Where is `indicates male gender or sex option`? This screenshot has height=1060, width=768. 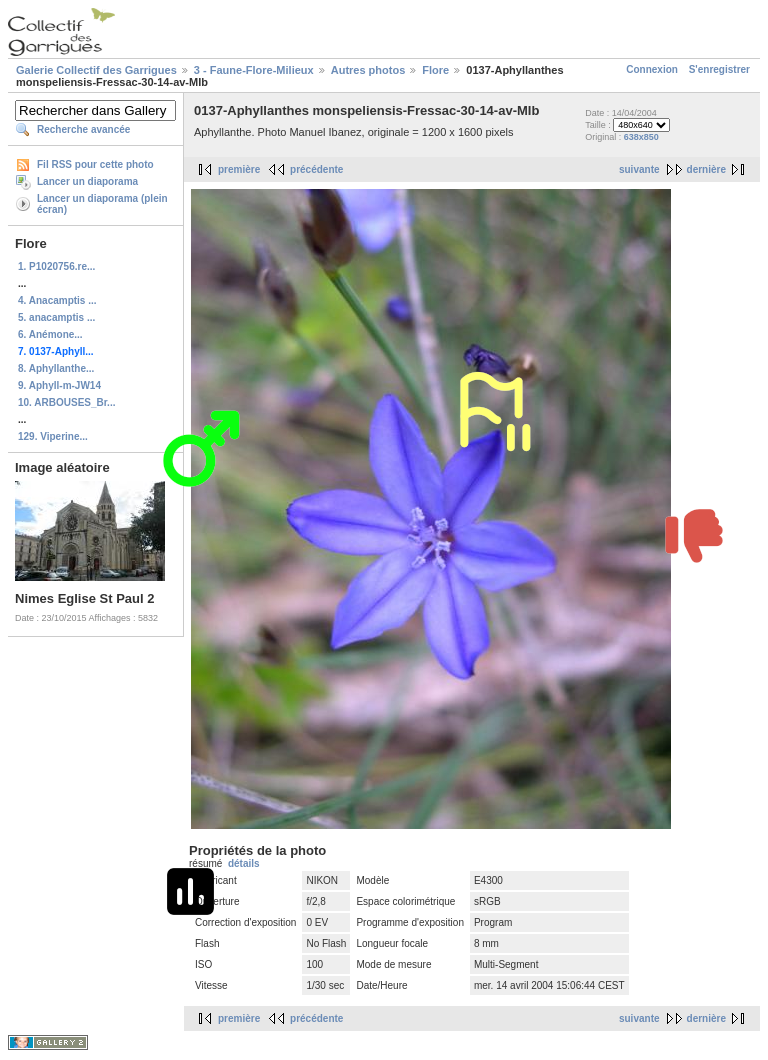
indicates male gender or sex option is located at coordinates (196, 453).